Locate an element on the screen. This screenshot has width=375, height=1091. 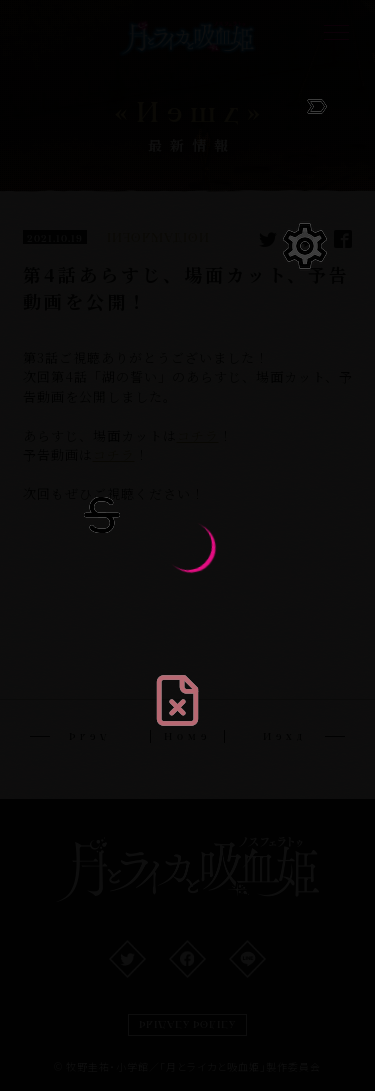
add a tag or label to an item is located at coordinates (316, 106).